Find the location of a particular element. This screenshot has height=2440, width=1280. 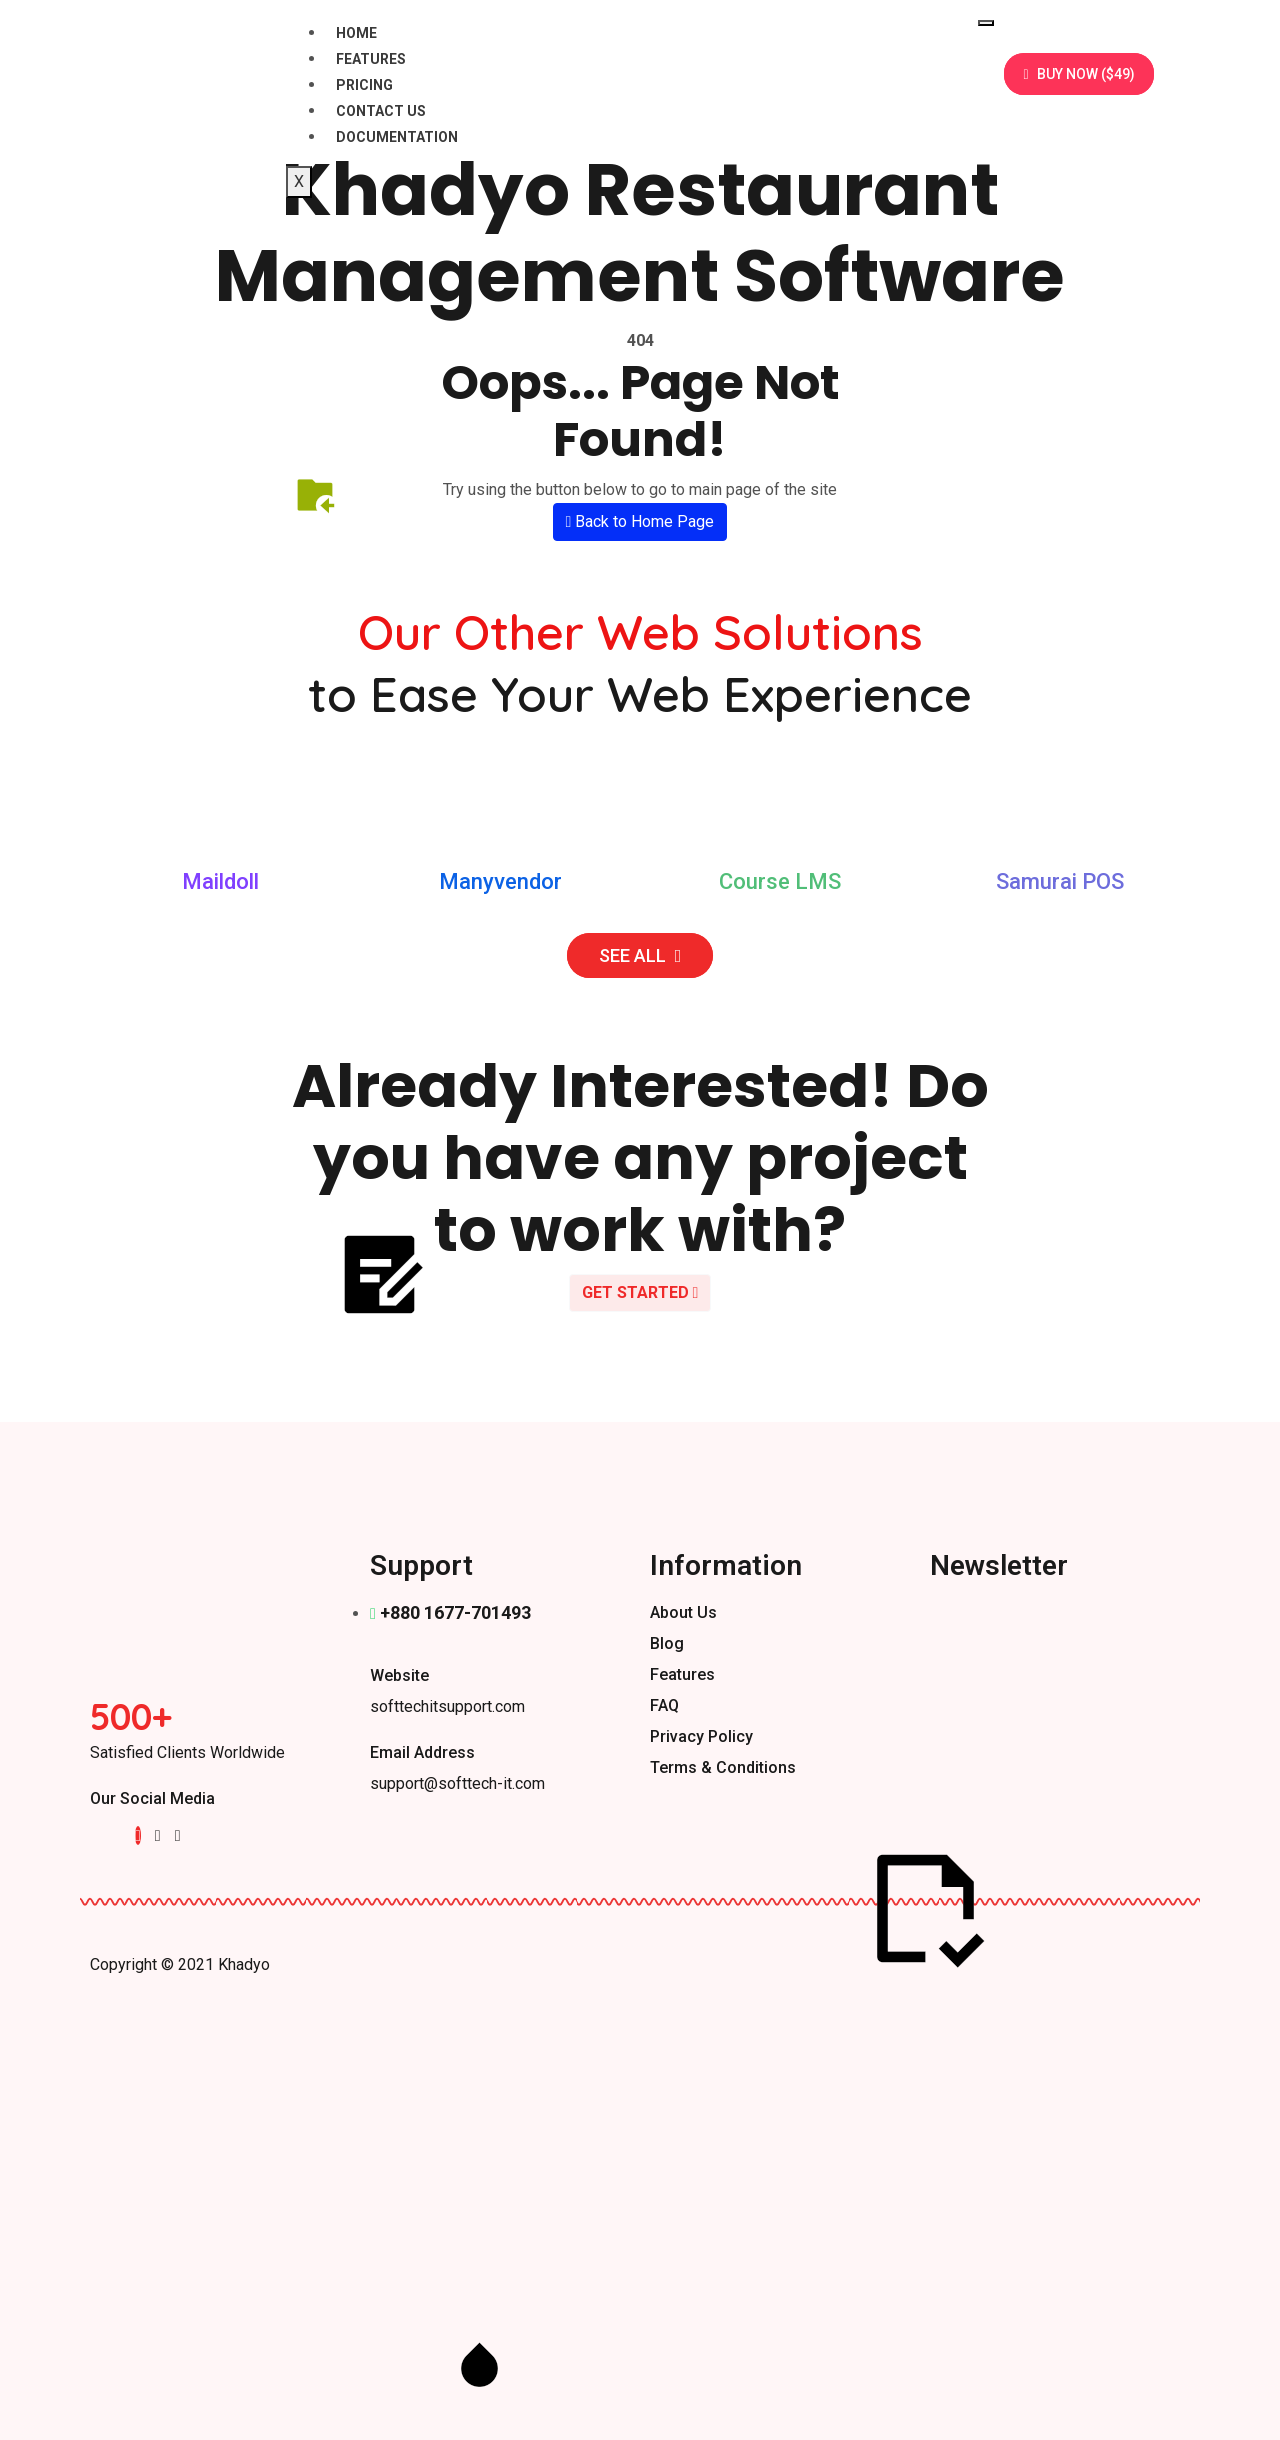

file successfully uploaded or verified is located at coordinates (925, 1908).